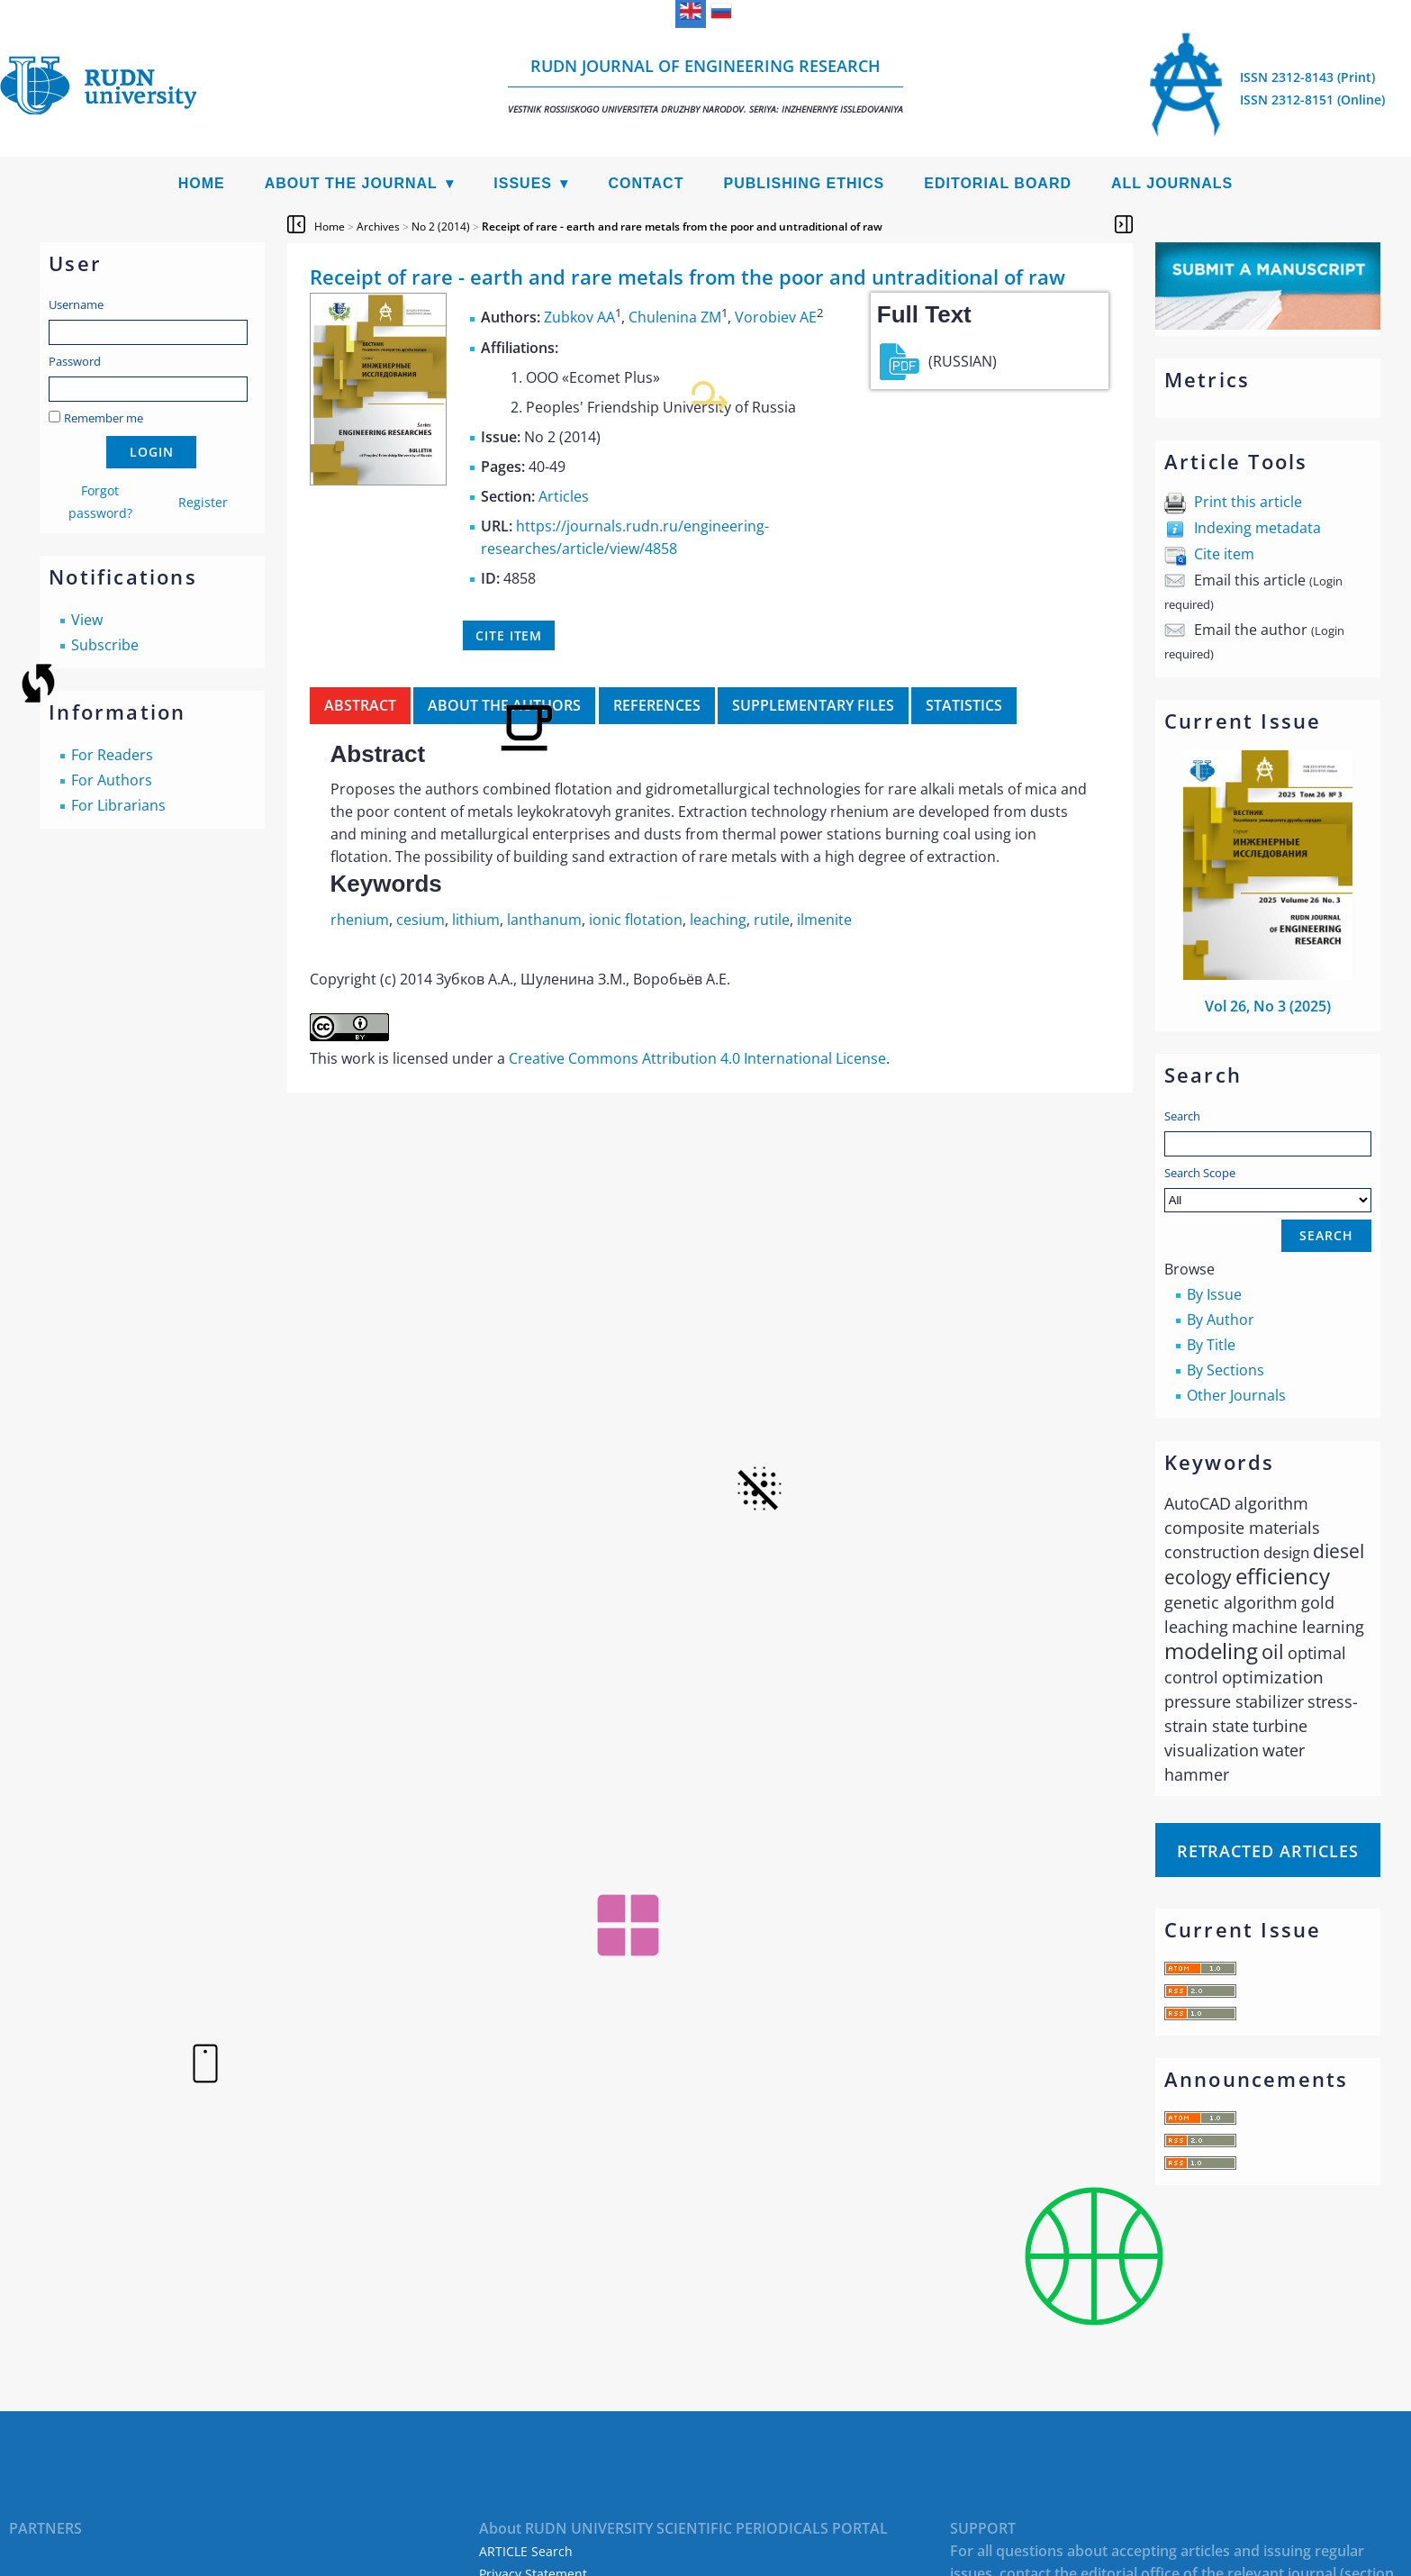  I want to click on initiate wifi protected setup (WPS) connection, so click(38, 683).